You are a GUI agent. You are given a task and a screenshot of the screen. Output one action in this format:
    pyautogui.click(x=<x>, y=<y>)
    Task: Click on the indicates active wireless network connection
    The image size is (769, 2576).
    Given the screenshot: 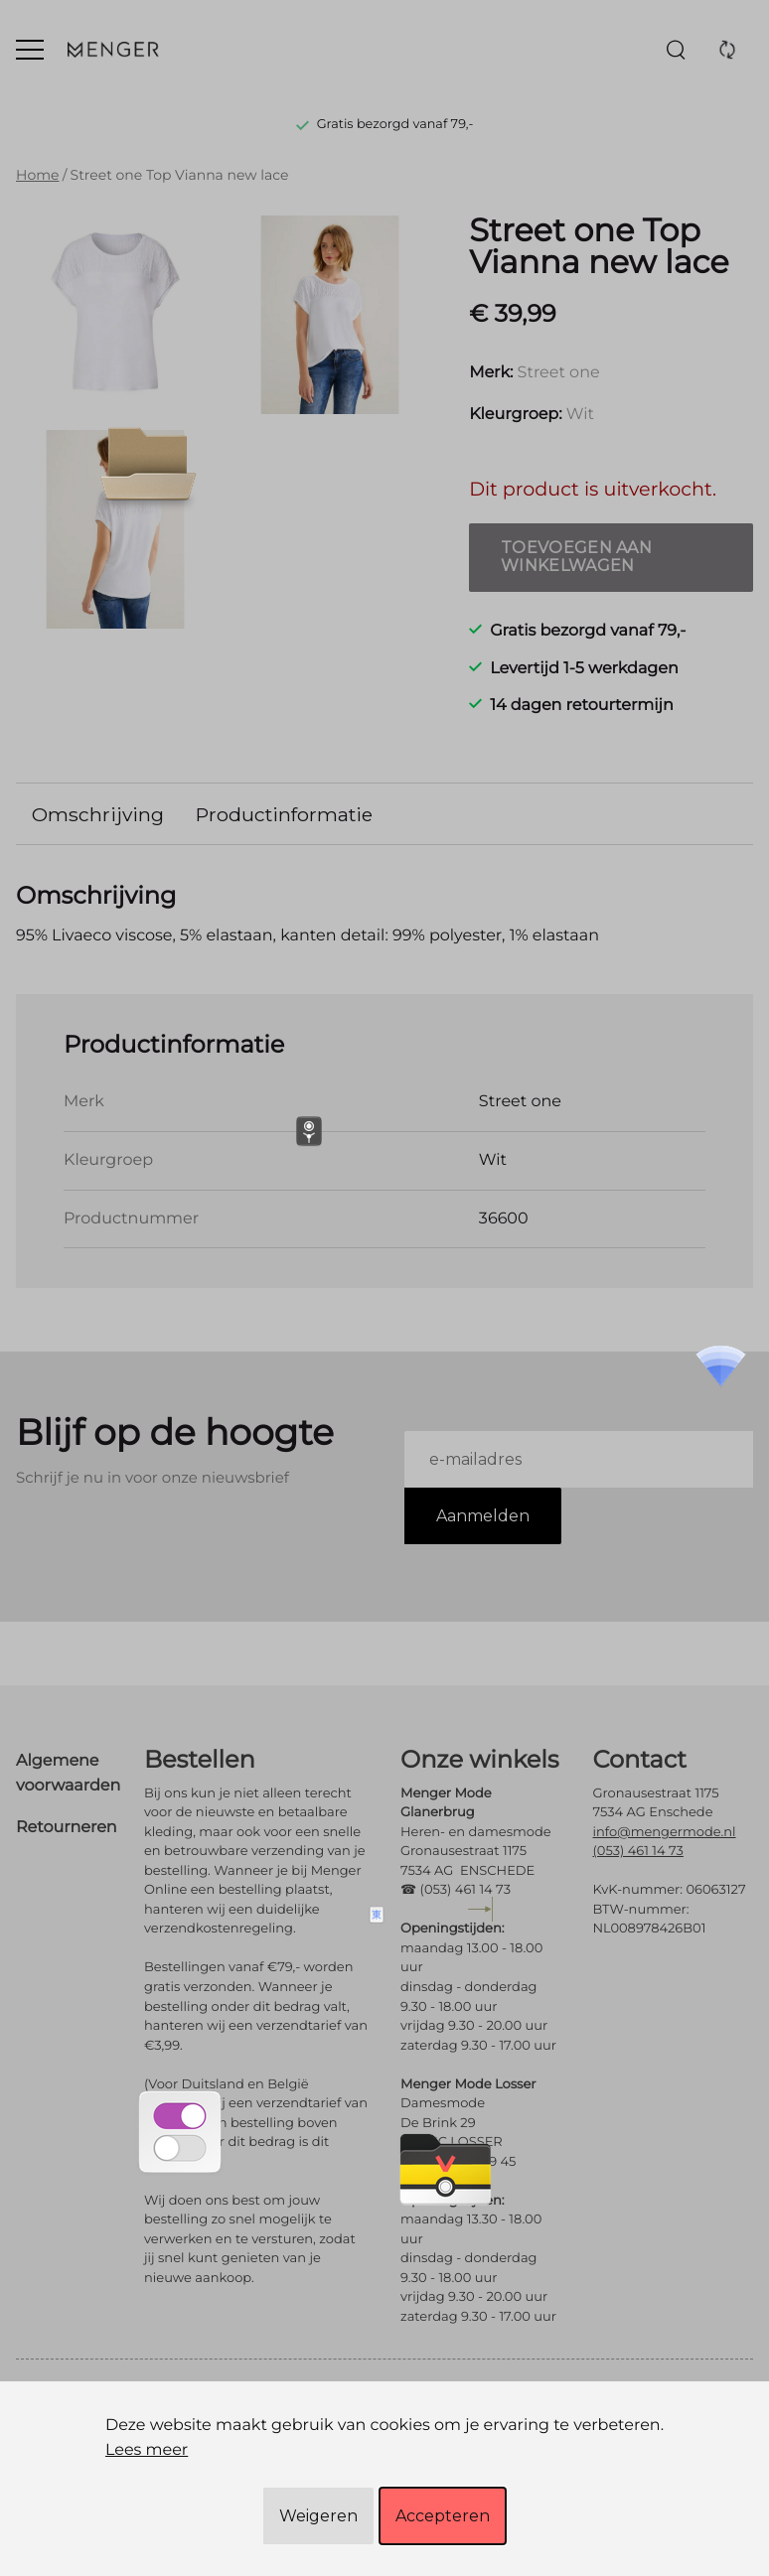 What is the action you would take?
    pyautogui.click(x=720, y=1365)
    